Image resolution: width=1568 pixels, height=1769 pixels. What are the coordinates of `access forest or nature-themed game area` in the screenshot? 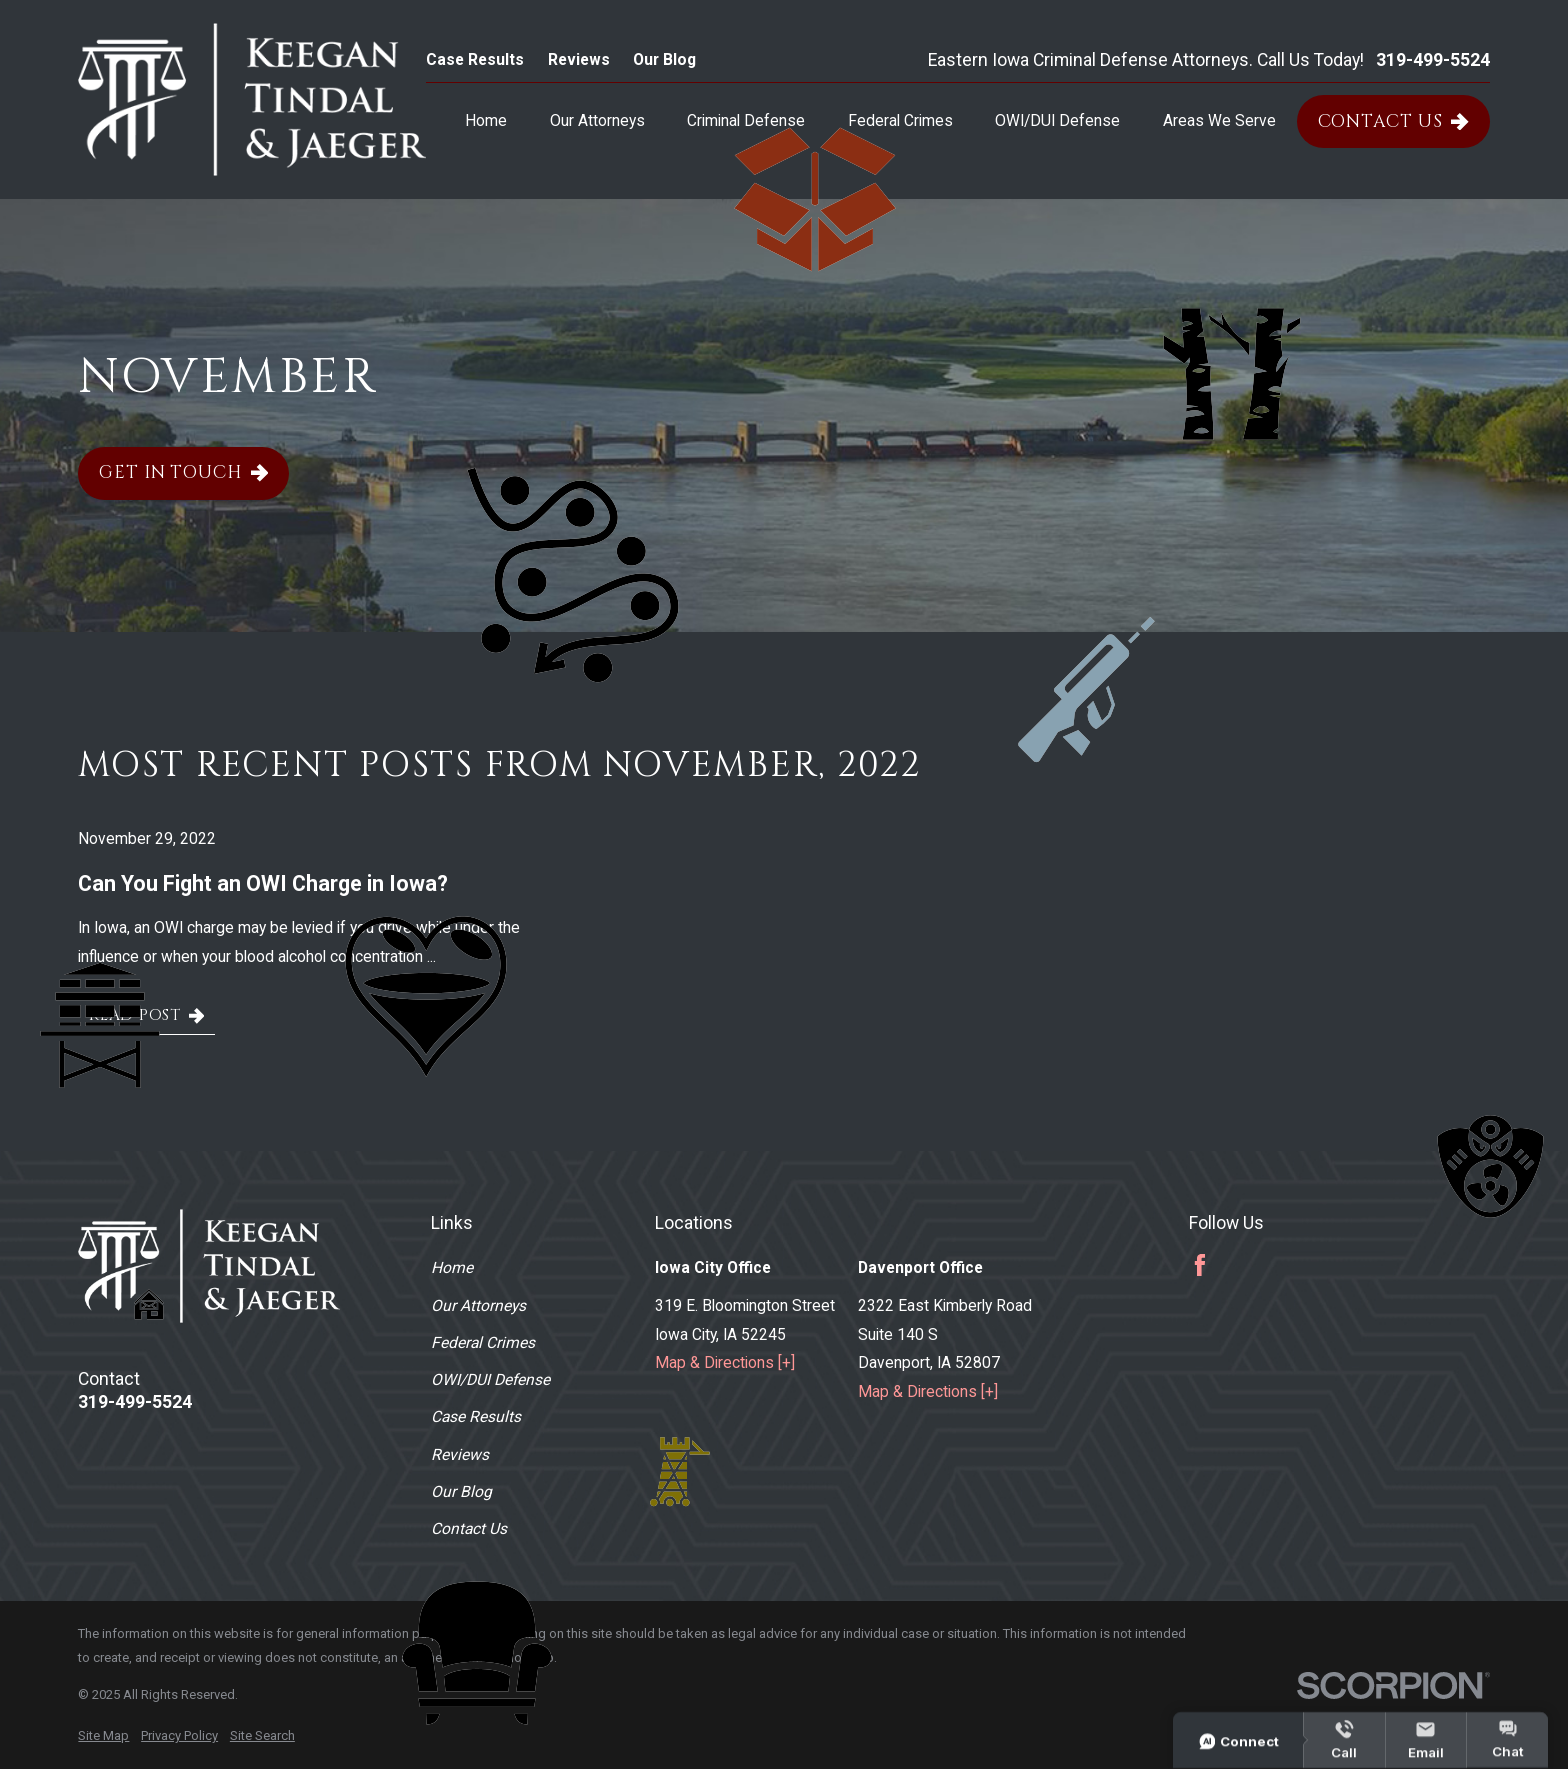 It's located at (1232, 374).